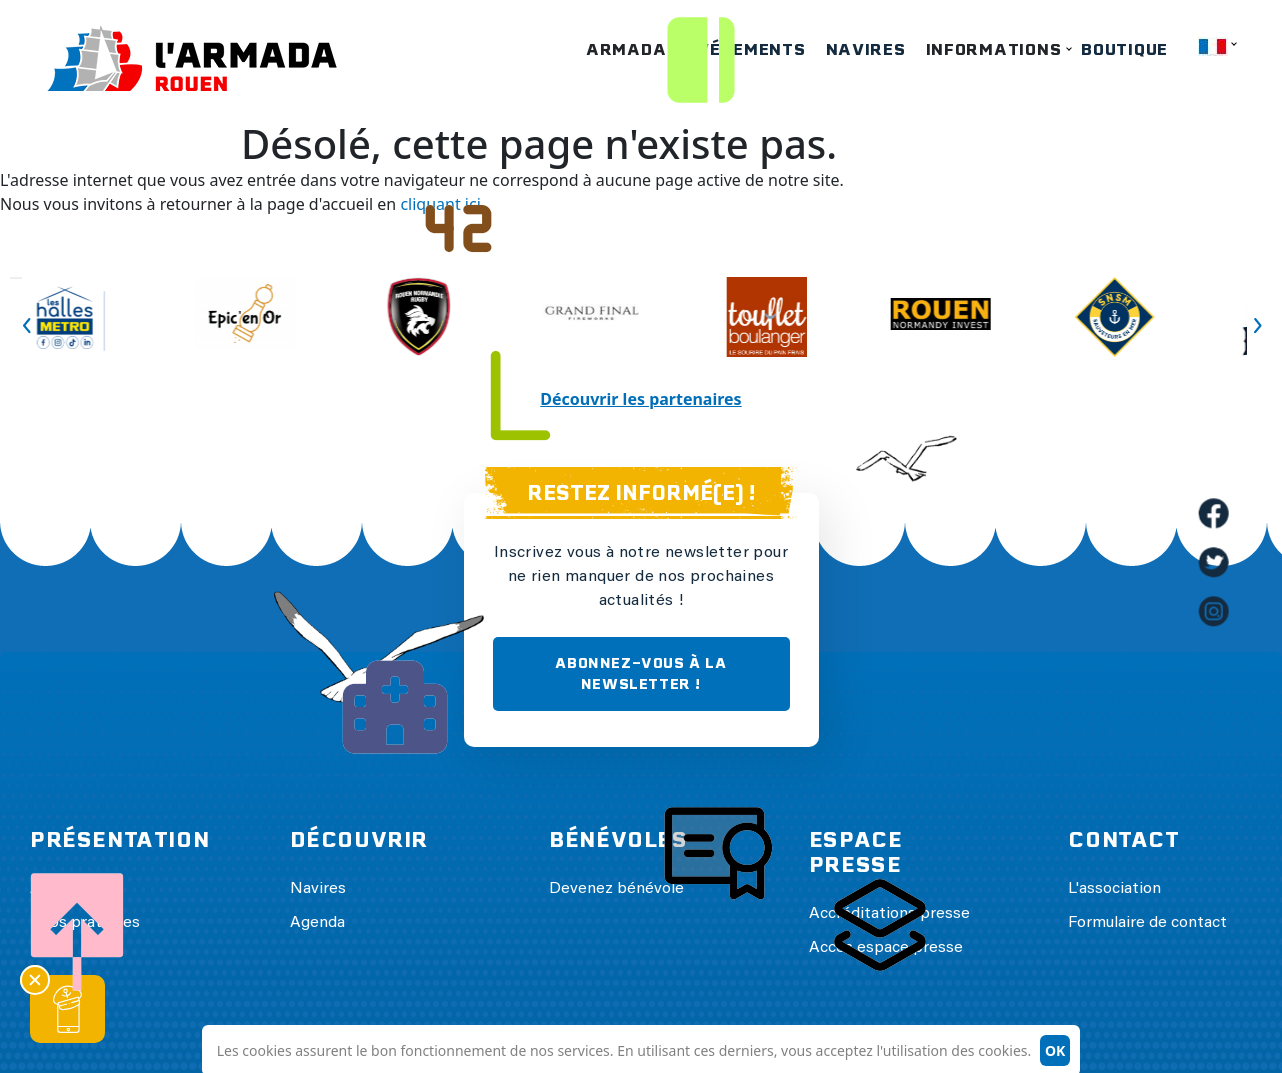  What do you see at coordinates (714, 849) in the screenshot?
I see `view certification or credentials` at bounding box center [714, 849].